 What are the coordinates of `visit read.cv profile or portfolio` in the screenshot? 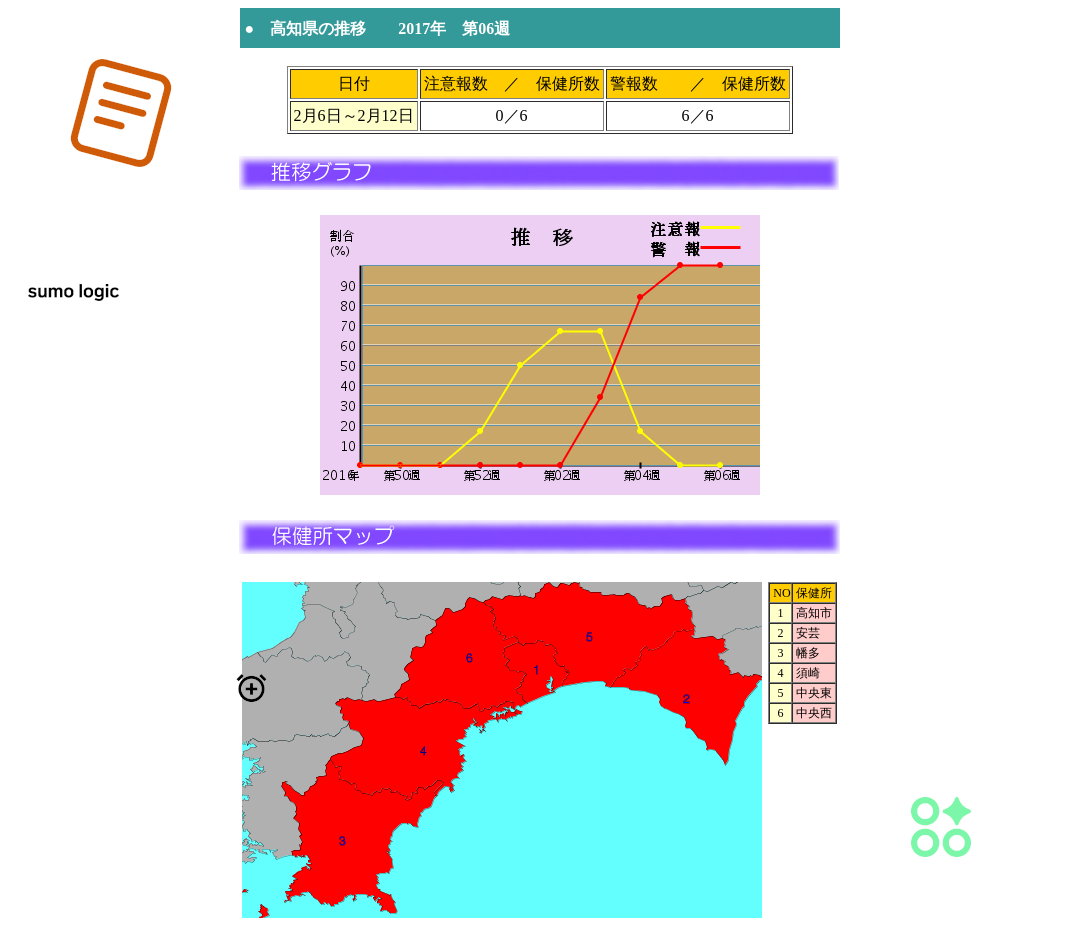 It's located at (121, 113).